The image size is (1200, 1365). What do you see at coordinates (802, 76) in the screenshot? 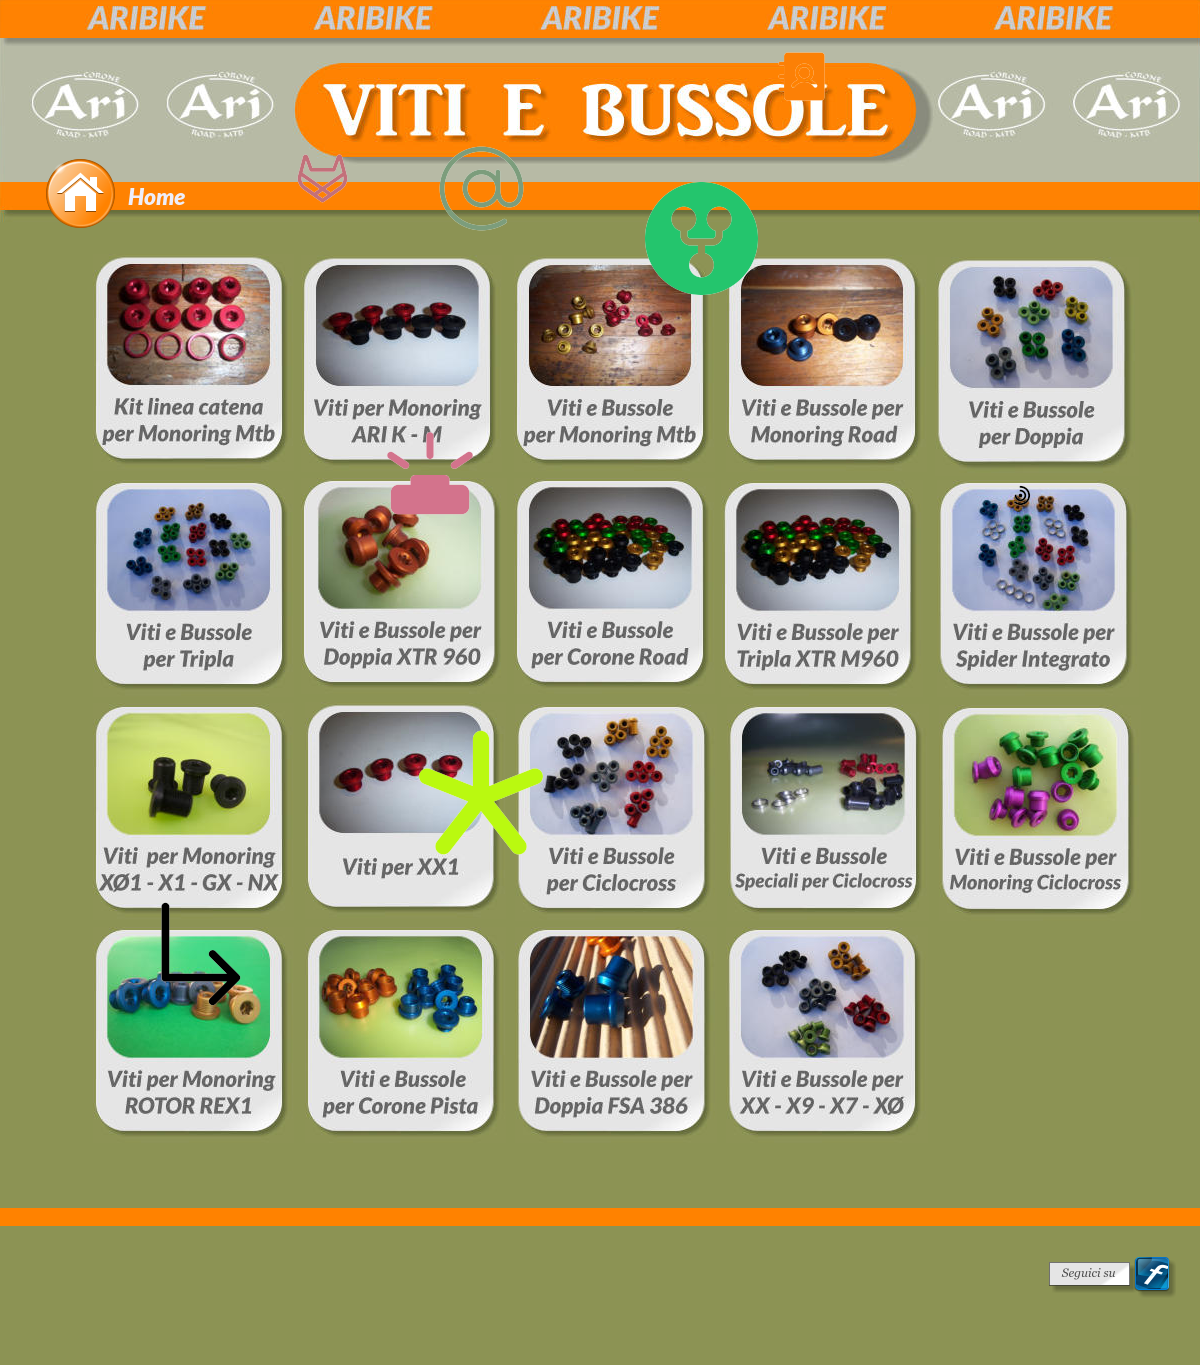
I see `open your contacts list` at bounding box center [802, 76].